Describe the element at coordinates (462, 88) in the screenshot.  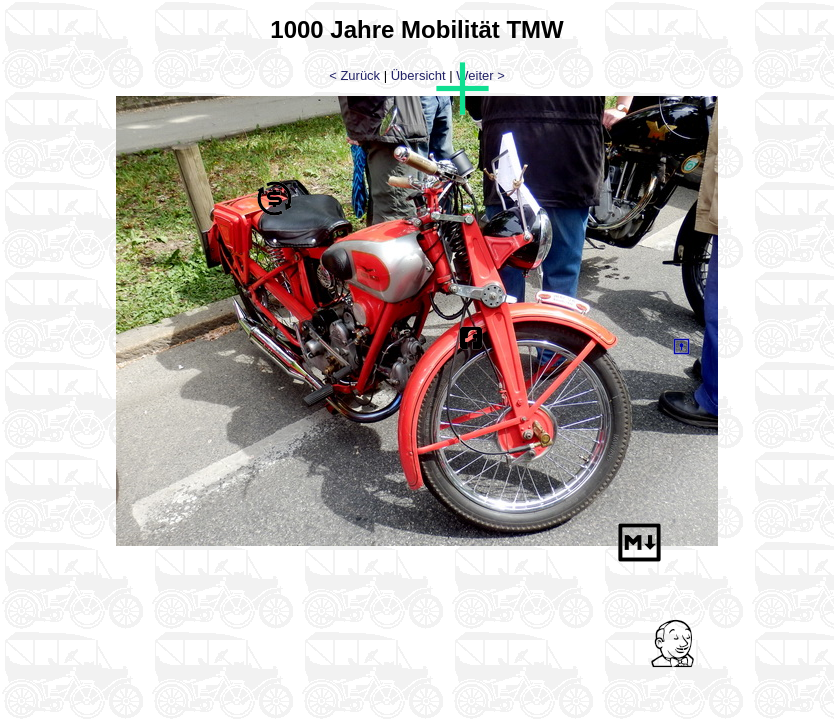
I see `add a new item` at that location.